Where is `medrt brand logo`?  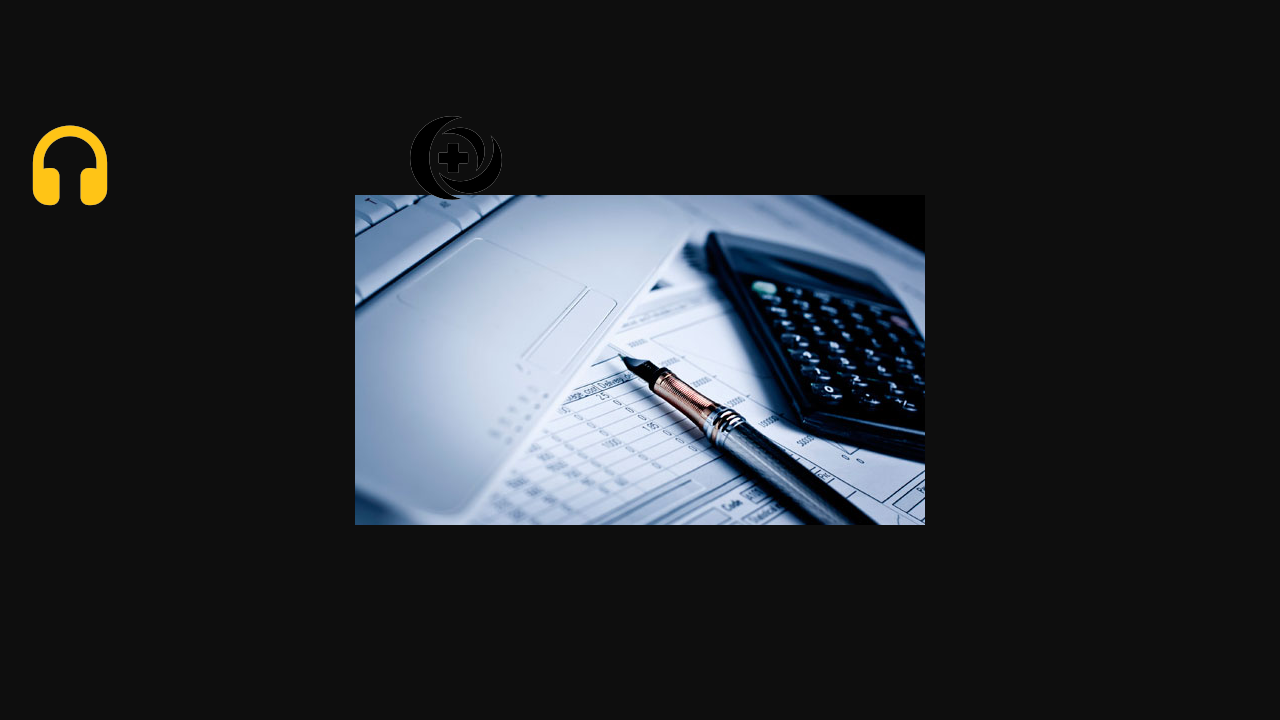
medrt brand logo is located at coordinates (456, 158).